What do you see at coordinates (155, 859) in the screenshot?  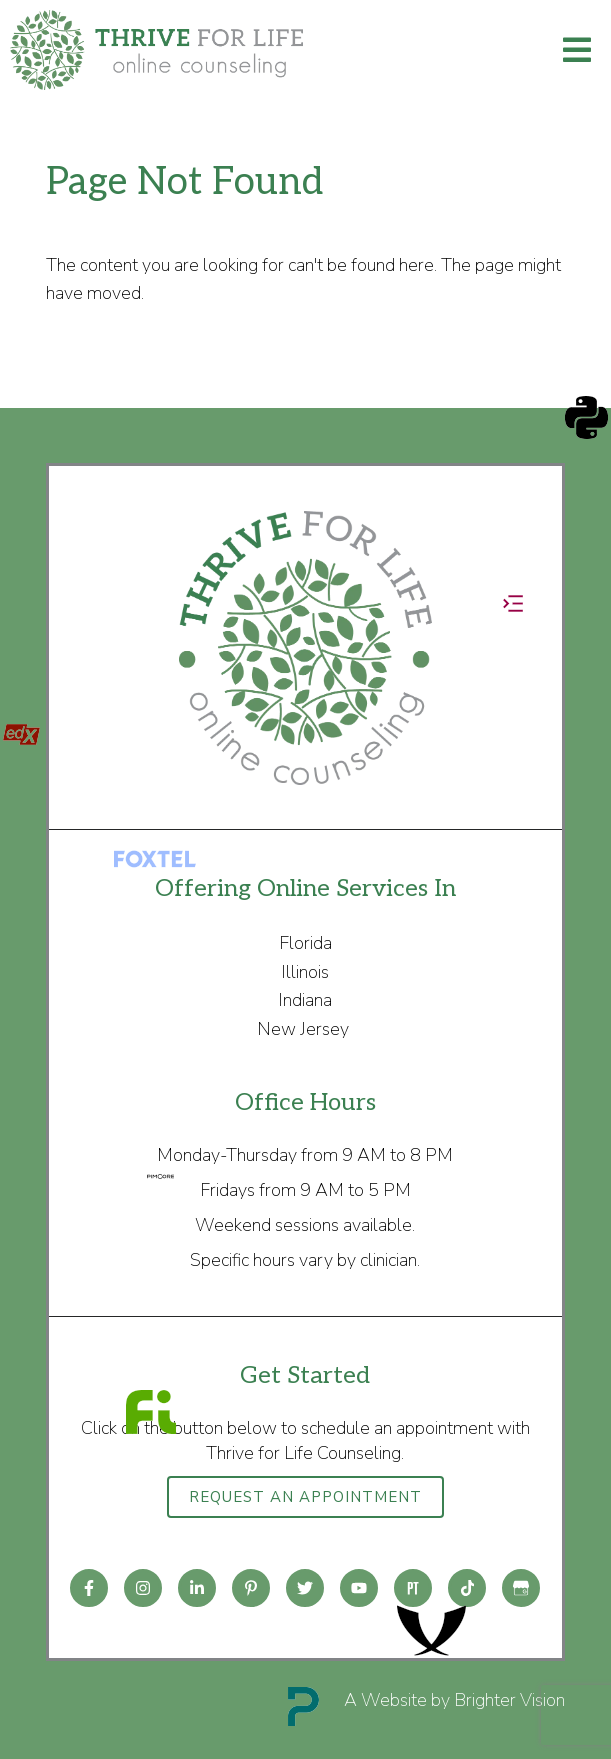 I see `open the Foxtel streaming app` at bounding box center [155, 859].